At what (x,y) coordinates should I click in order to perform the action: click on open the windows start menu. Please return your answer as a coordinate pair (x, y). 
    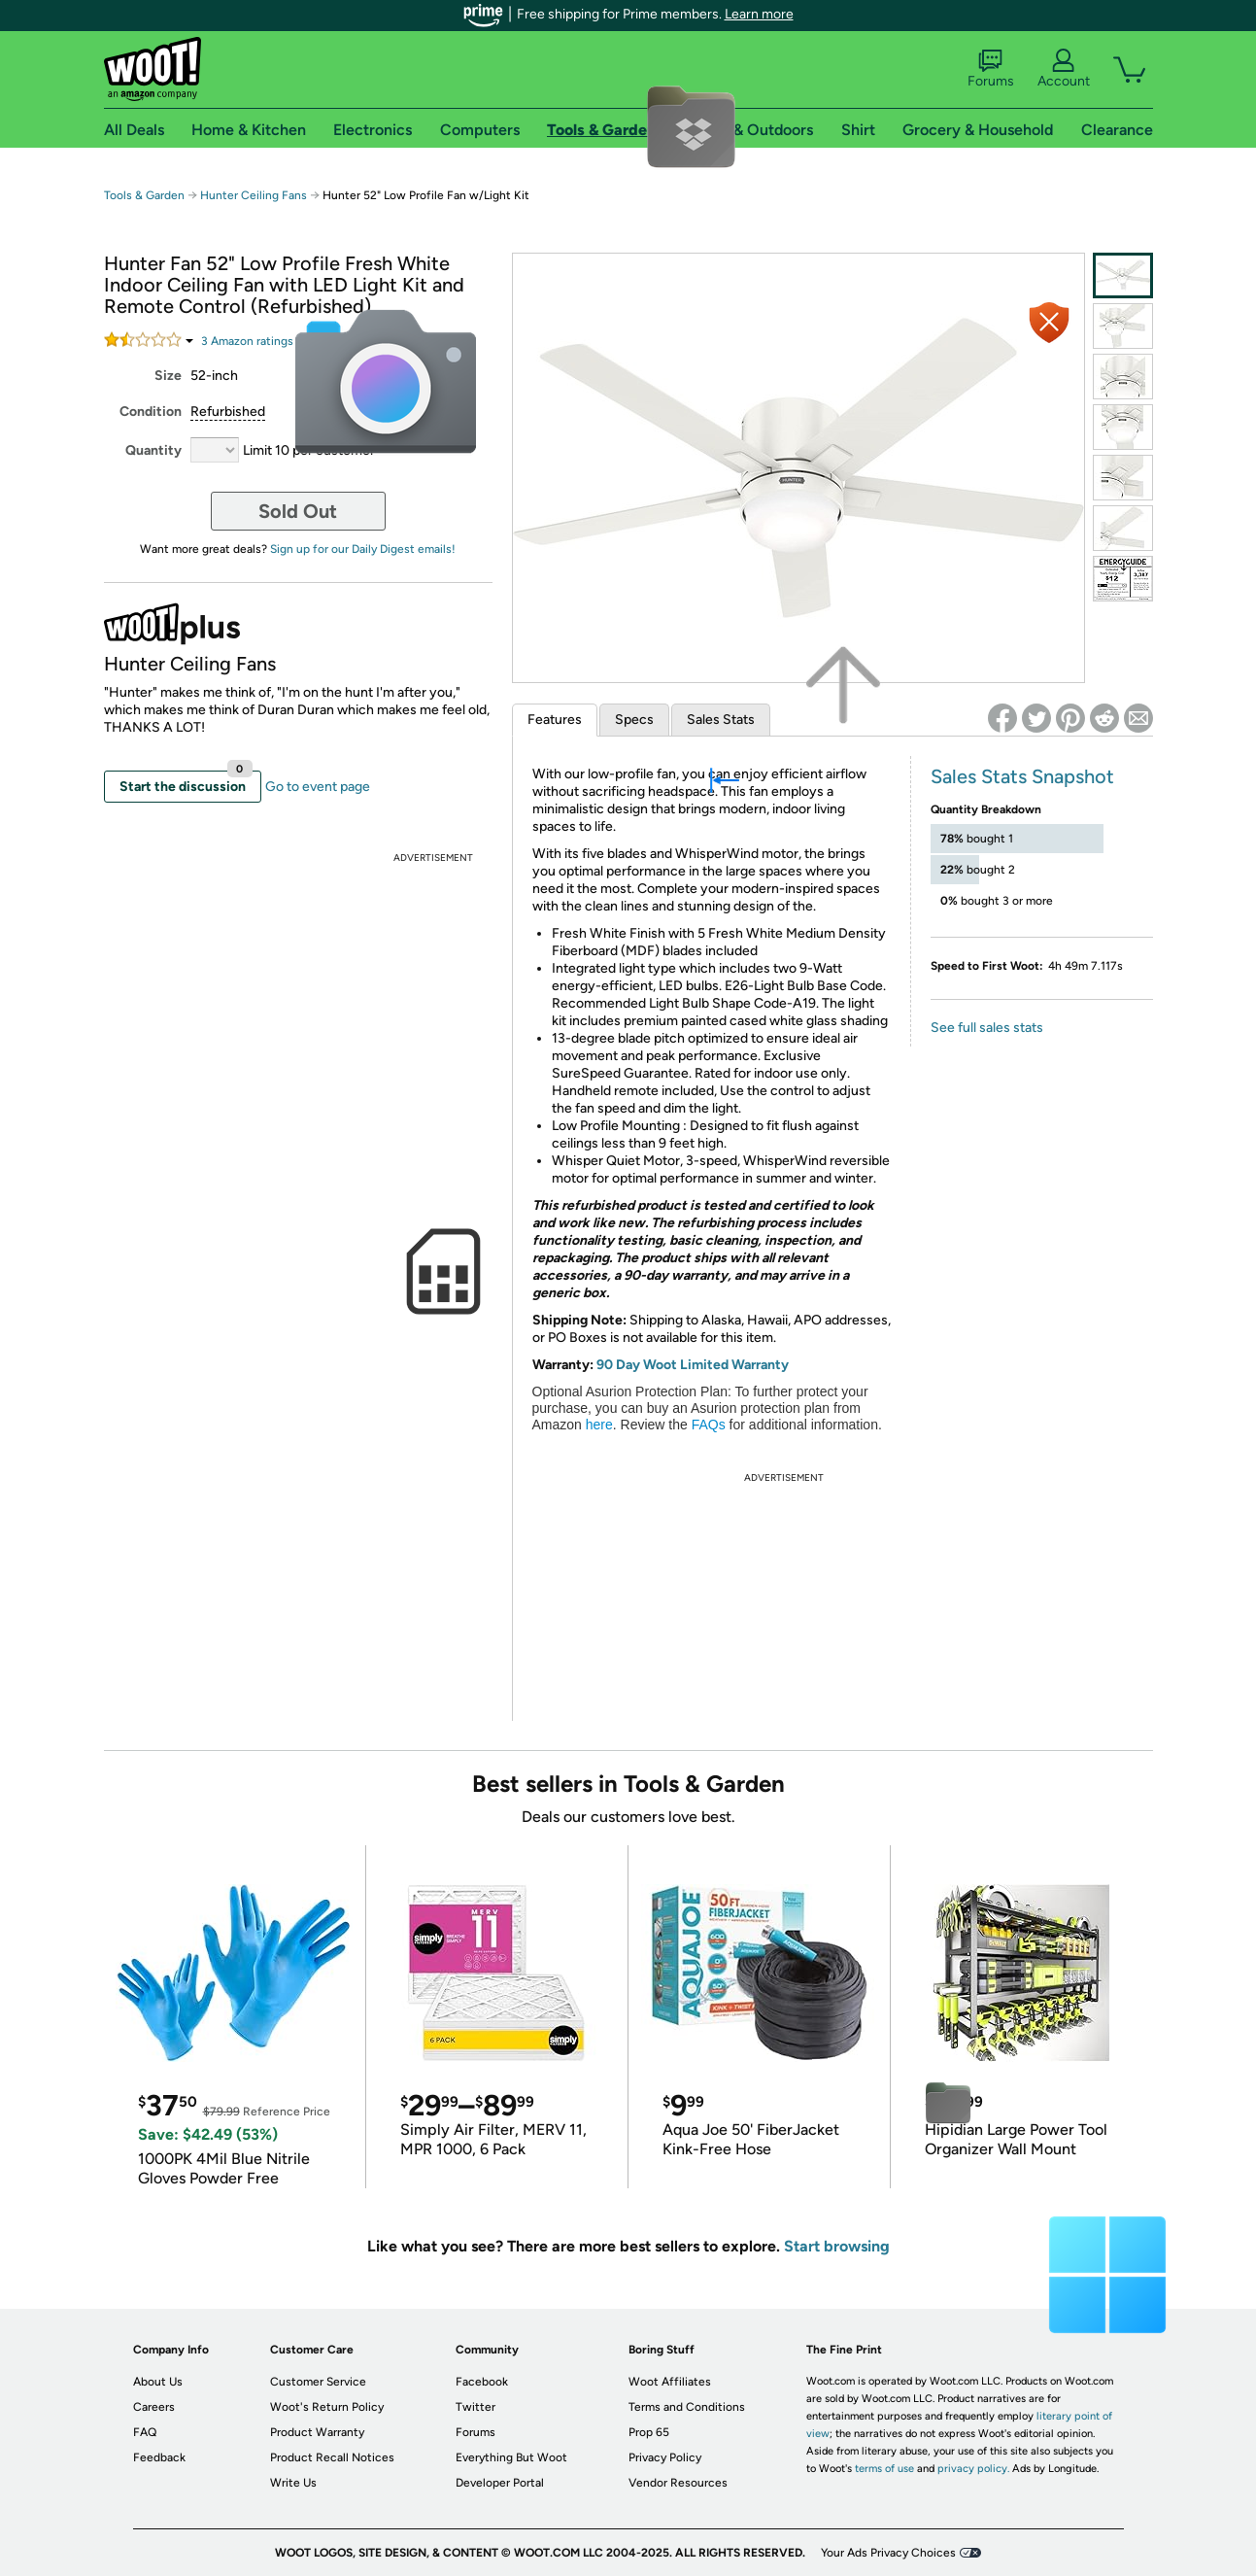
    Looking at the image, I should click on (1107, 2275).